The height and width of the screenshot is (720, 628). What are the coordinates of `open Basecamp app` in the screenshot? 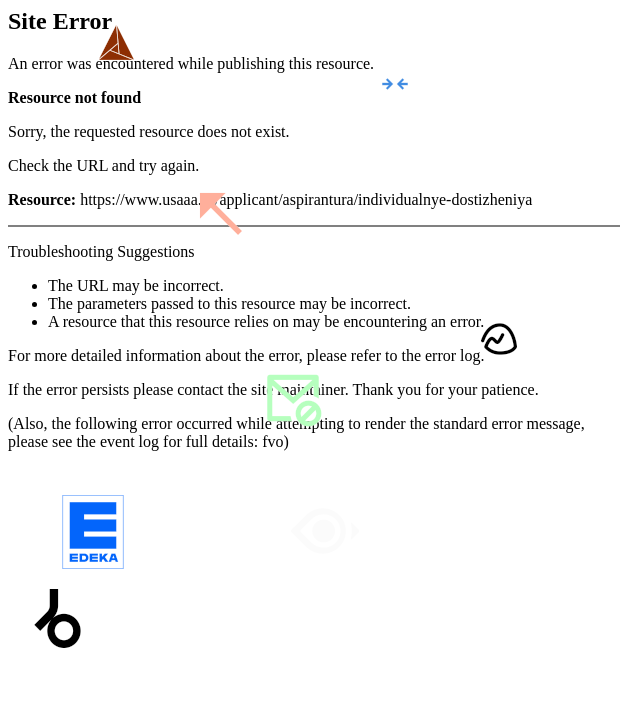 It's located at (499, 339).